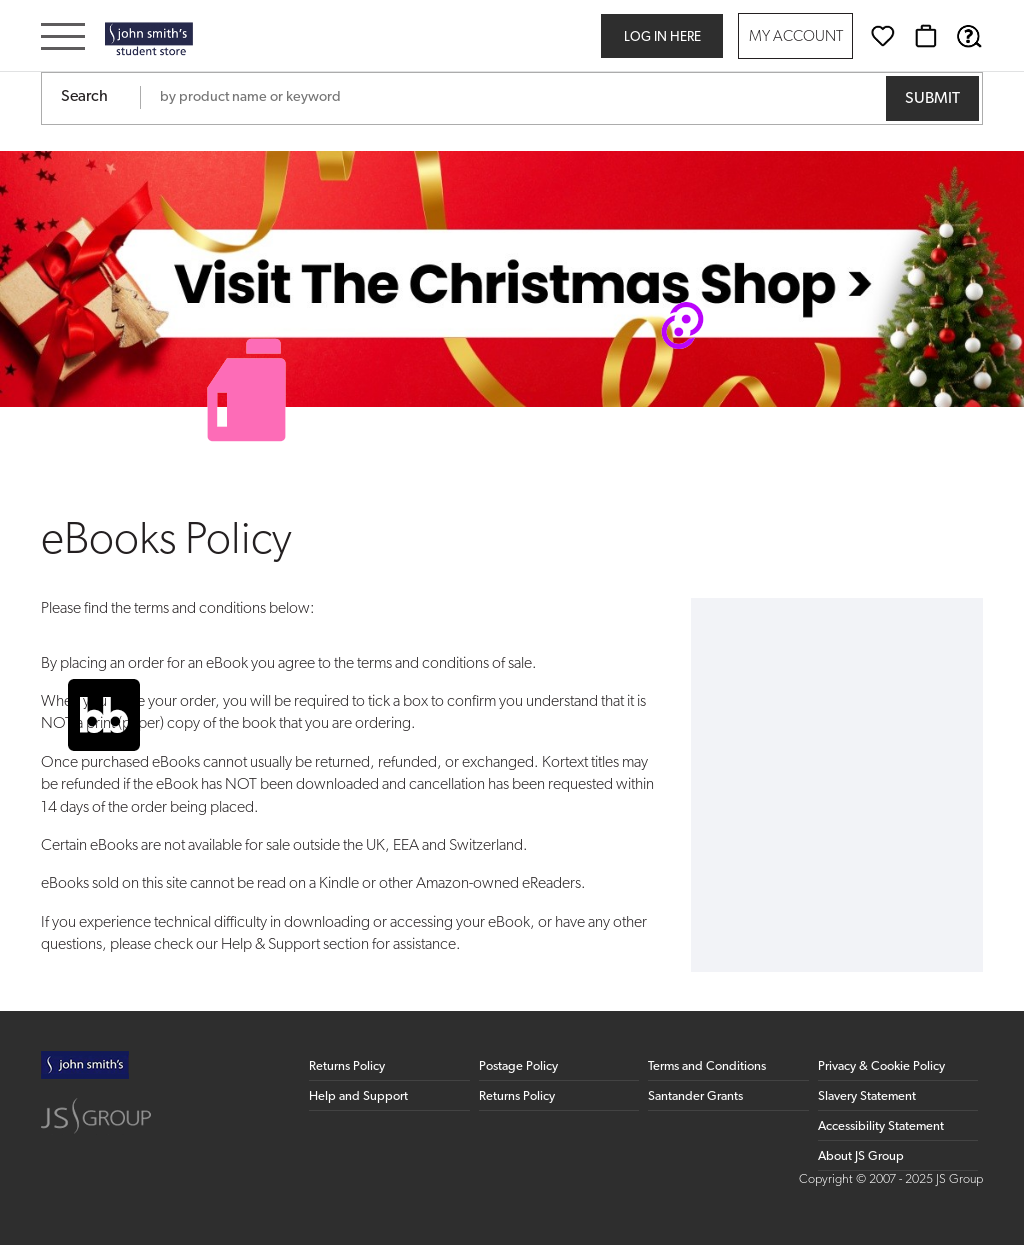 The width and height of the screenshot is (1024, 1245). What do you see at coordinates (246, 392) in the screenshot?
I see `find nearby gas stations` at bounding box center [246, 392].